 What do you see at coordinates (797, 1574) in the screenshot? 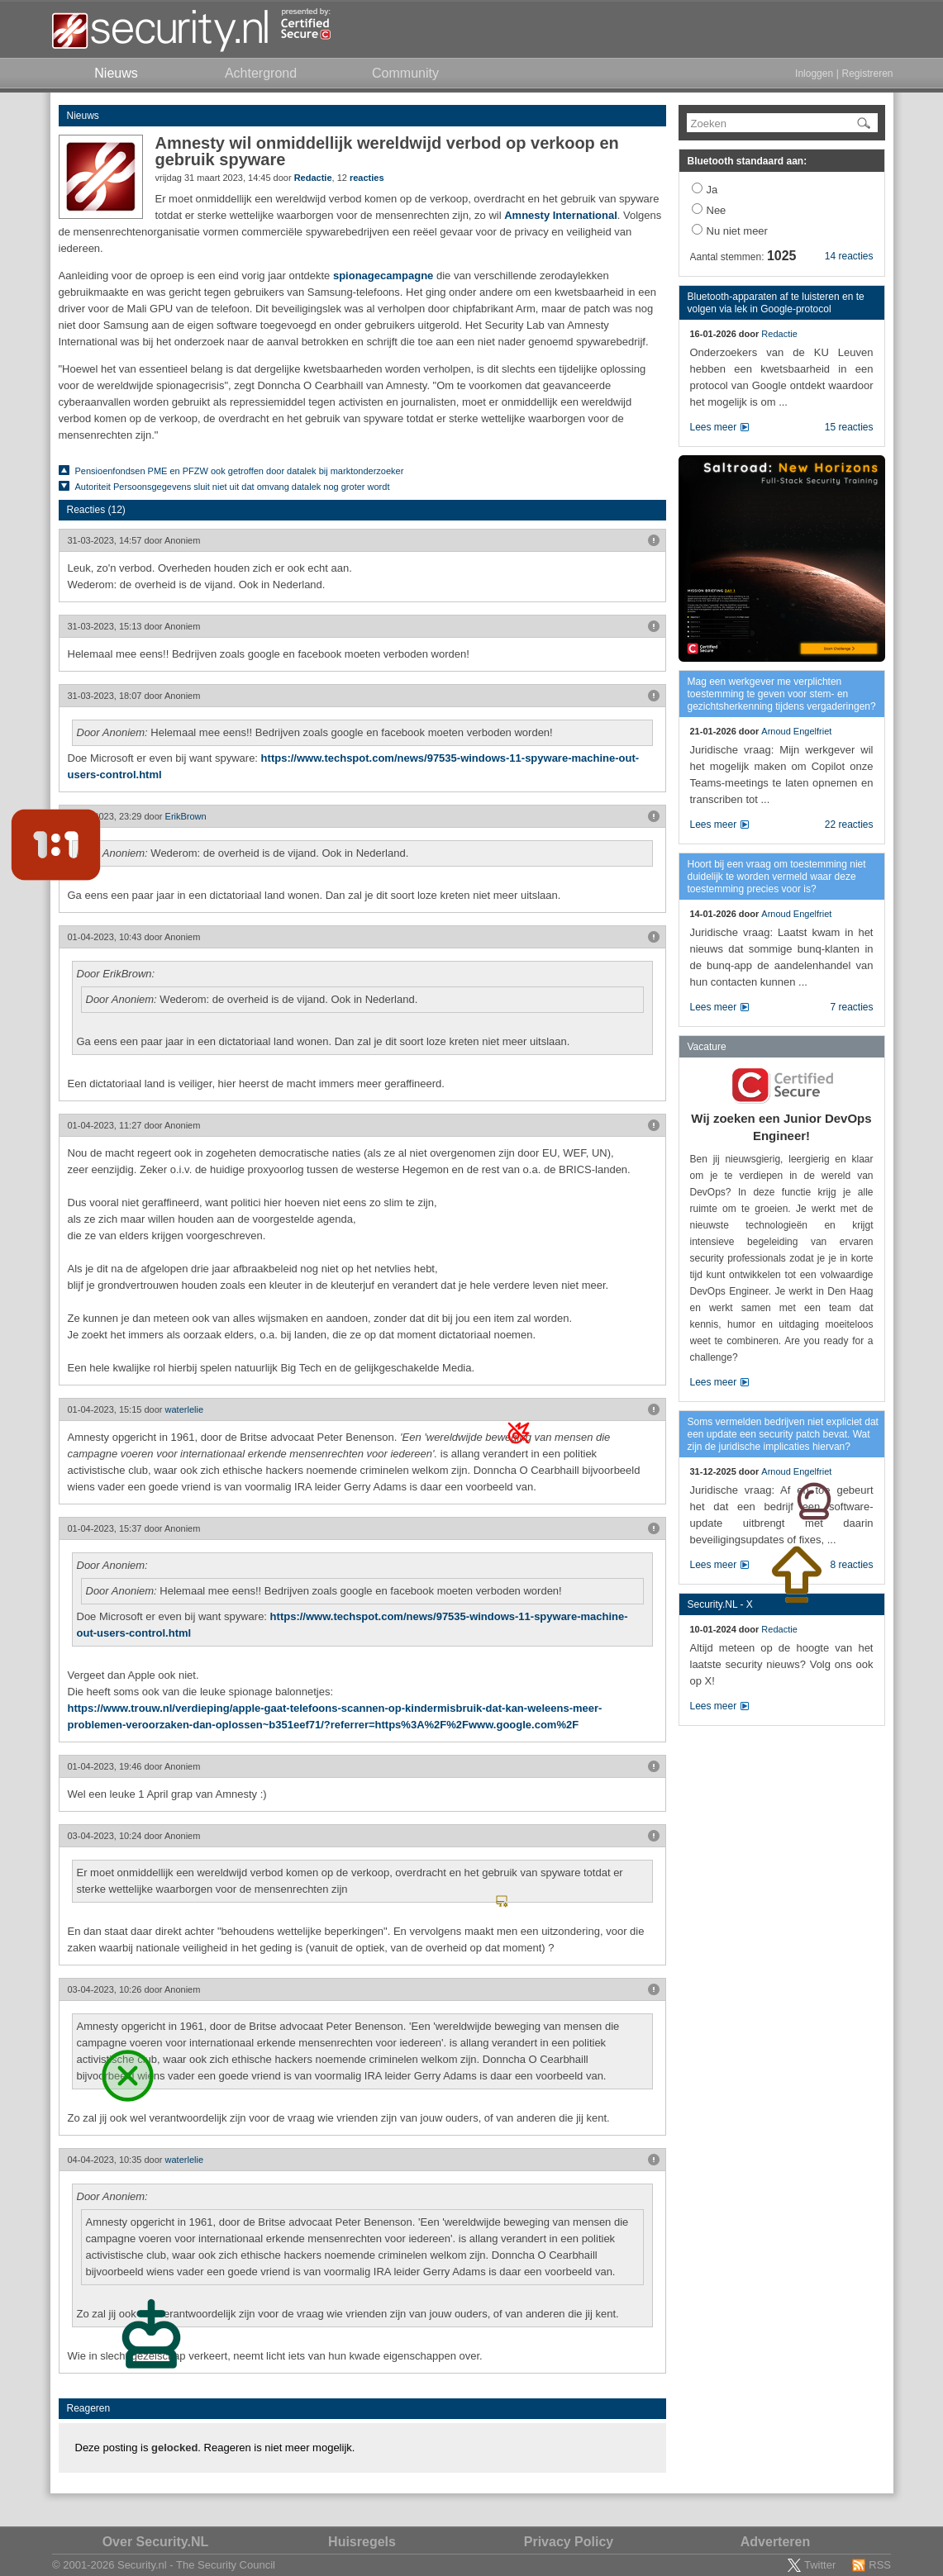
I see `upload a file or document` at bounding box center [797, 1574].